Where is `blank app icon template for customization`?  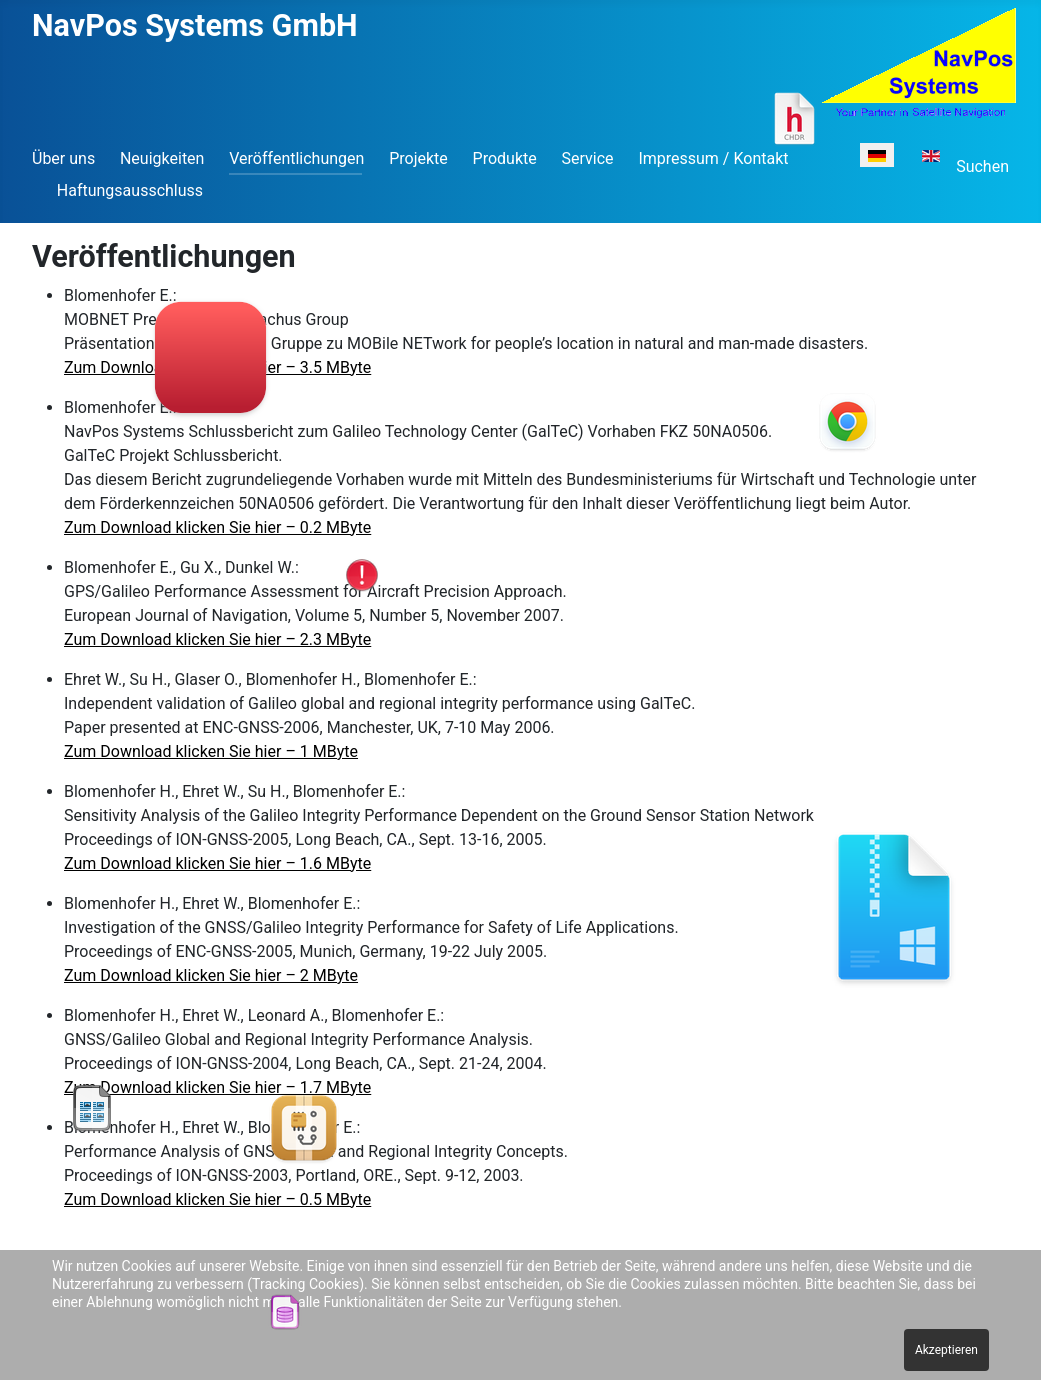
blank app icon template for customization is located at coordinates (210, 357).